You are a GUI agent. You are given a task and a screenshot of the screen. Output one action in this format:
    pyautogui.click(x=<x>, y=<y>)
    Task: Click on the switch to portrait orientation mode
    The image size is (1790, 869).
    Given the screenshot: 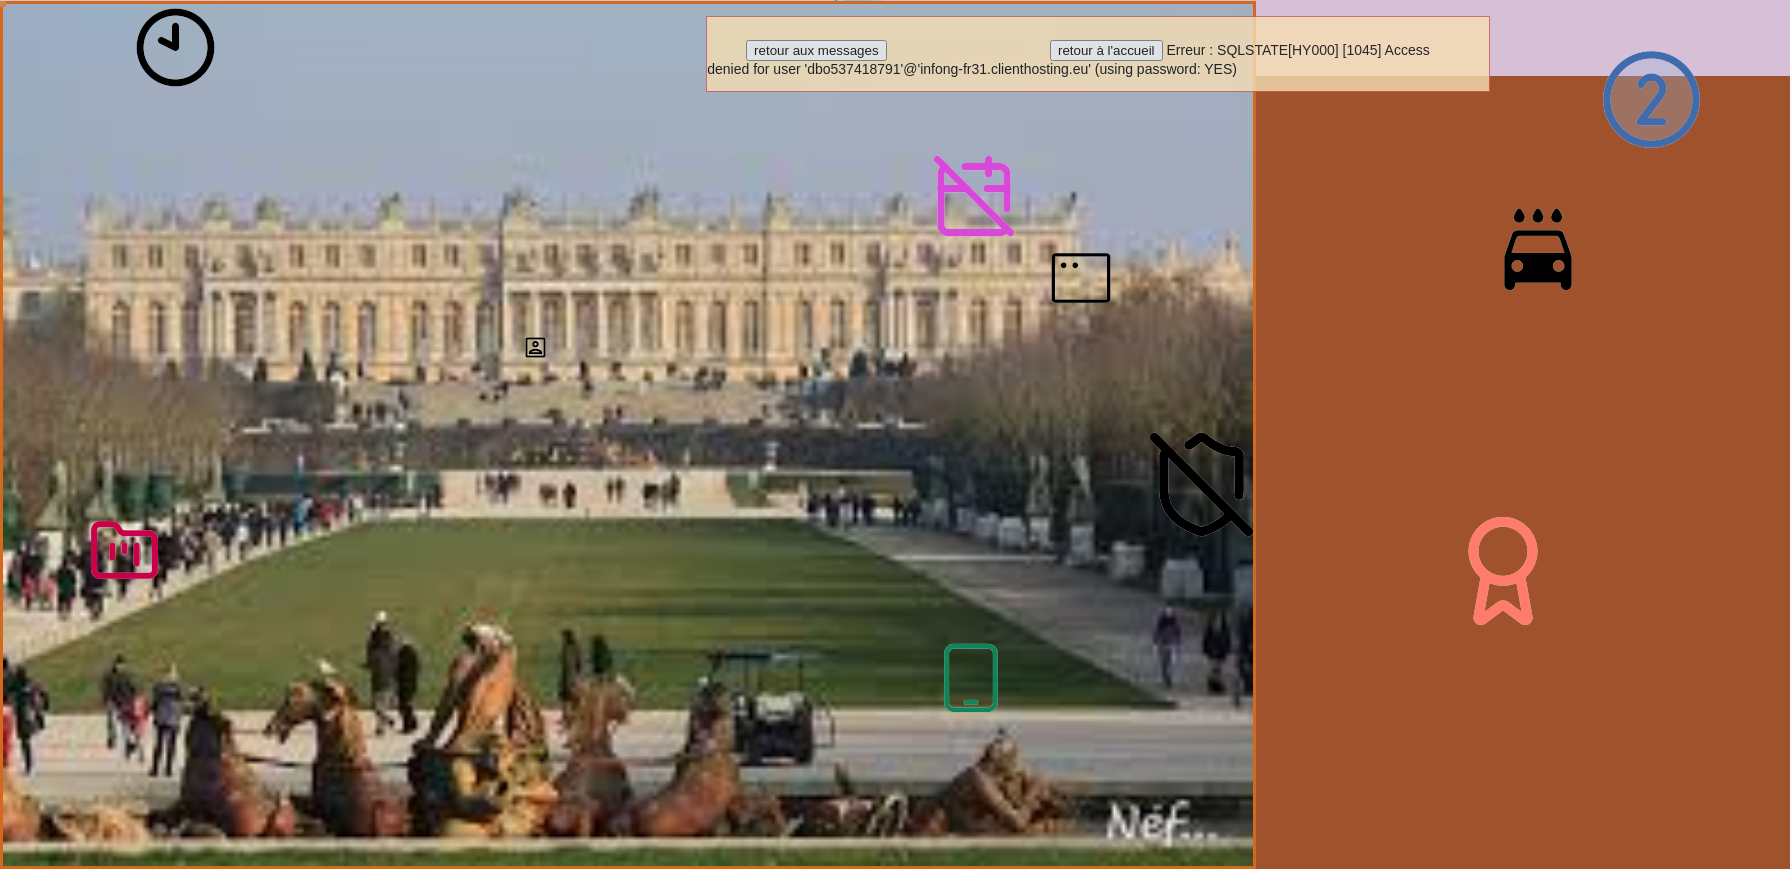 What is the action you would take?
    pyautogui.click(x=535, y=347)
    